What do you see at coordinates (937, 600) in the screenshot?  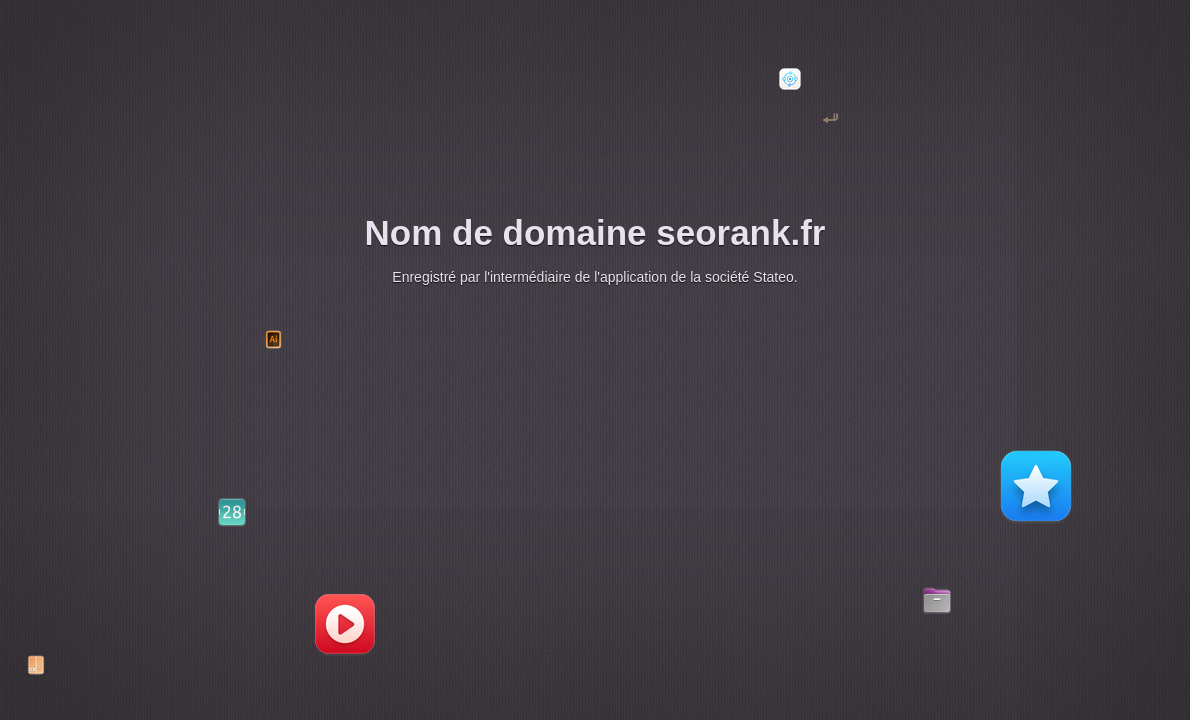 I see `open file manager application` at bounding box center [937, 600].